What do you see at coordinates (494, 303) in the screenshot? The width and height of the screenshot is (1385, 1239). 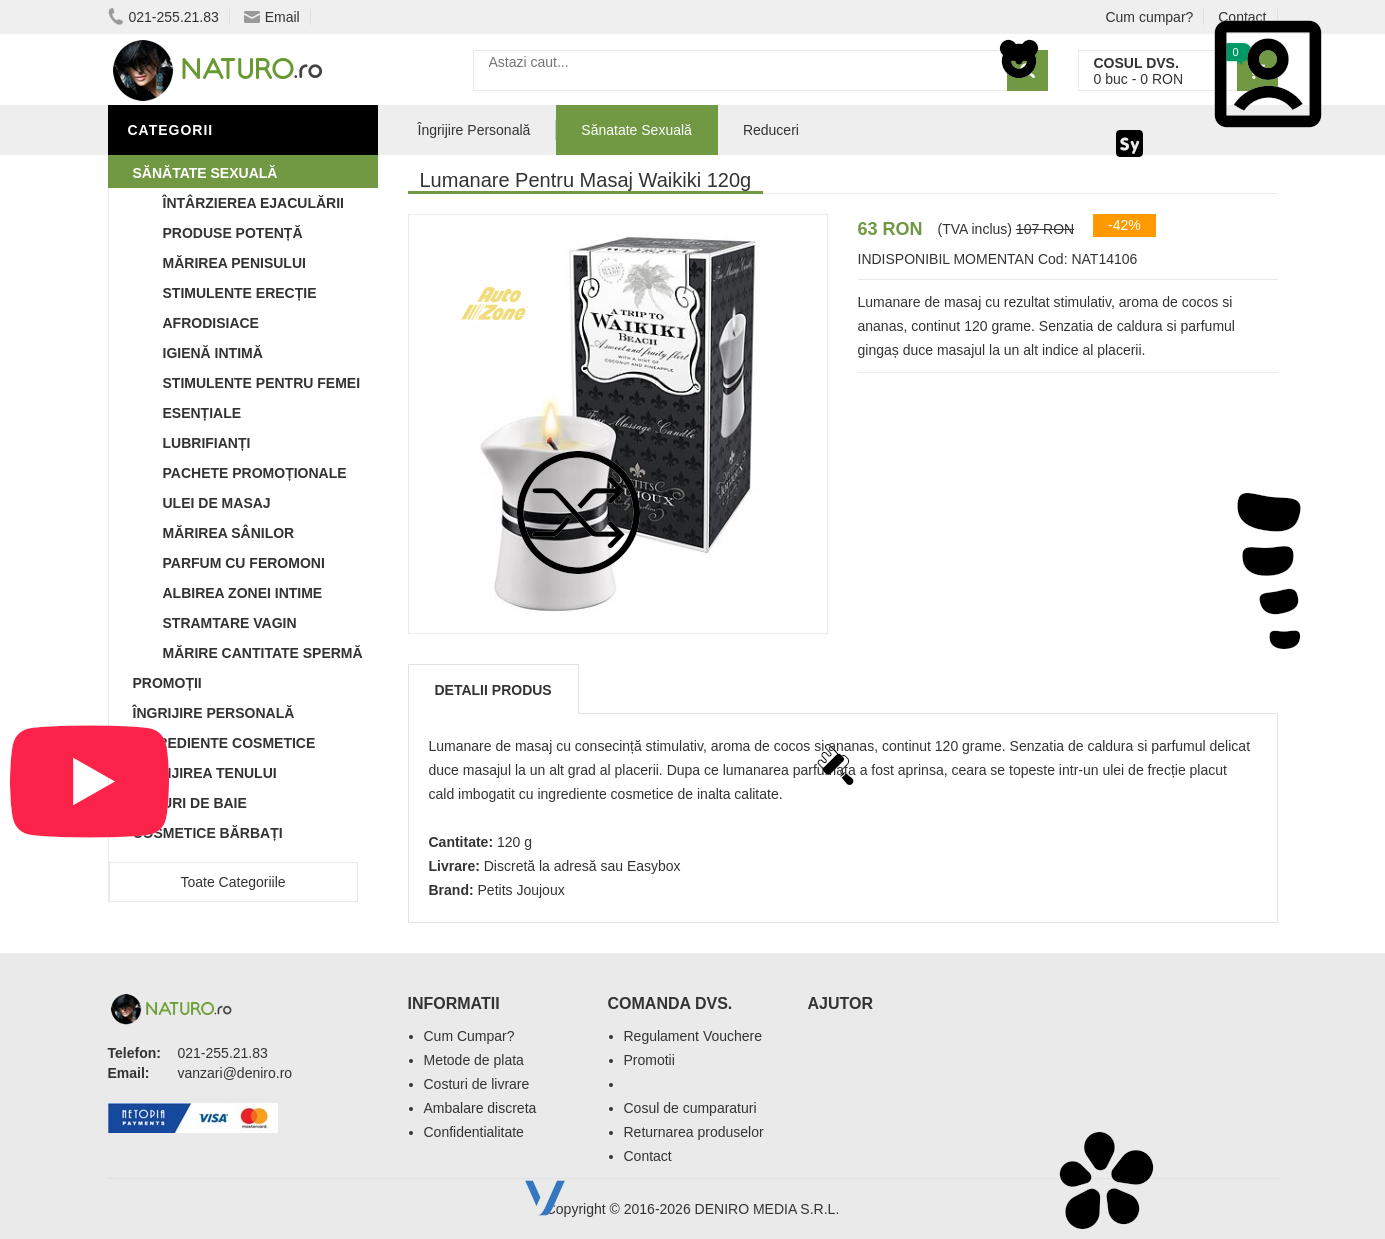 I see `visit the AutoZone website or app` at bounding box center [494, 303].